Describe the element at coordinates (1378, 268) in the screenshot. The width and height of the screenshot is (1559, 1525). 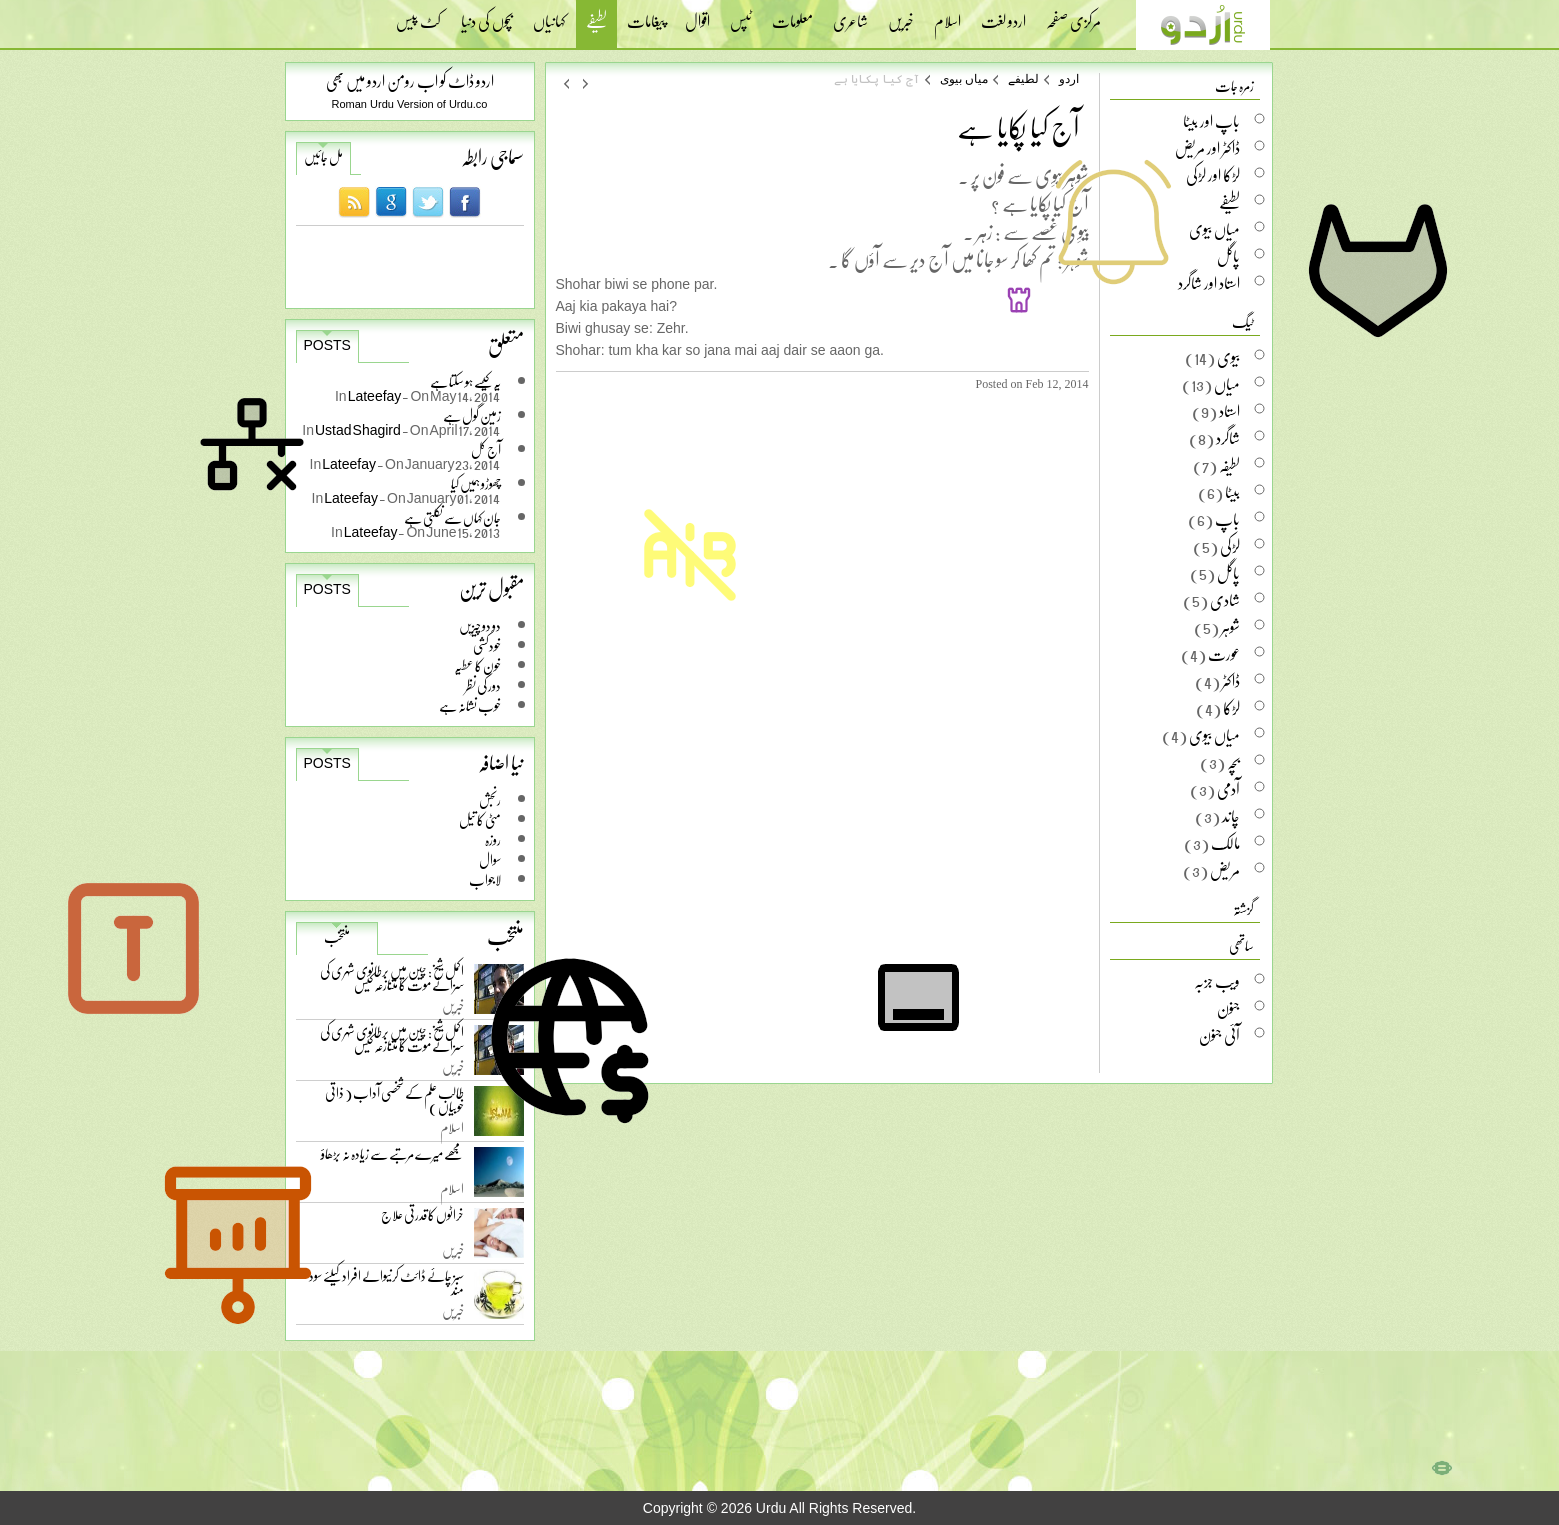
I see `open gitlab repository` at that location.